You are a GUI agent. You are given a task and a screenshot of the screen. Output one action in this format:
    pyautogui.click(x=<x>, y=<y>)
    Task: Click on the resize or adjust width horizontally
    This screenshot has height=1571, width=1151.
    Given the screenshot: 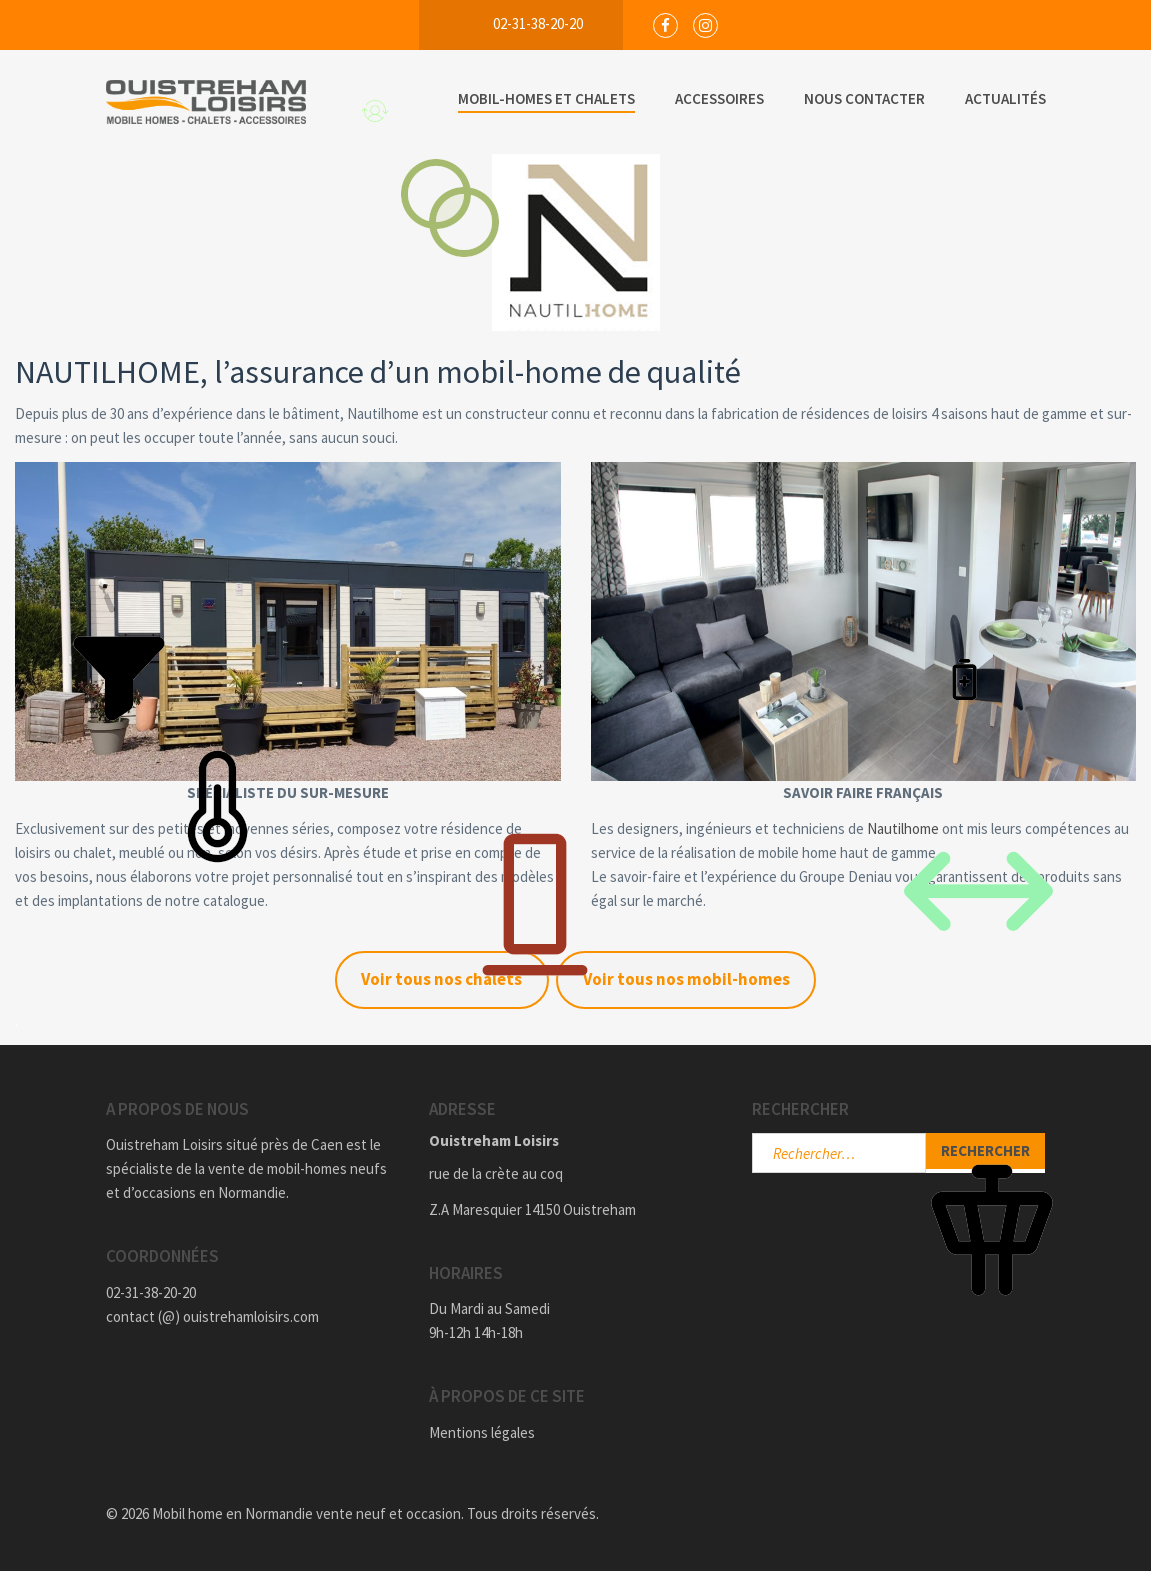 What is the action you would take?
    pyautogui.click(x=978, y=893)
    